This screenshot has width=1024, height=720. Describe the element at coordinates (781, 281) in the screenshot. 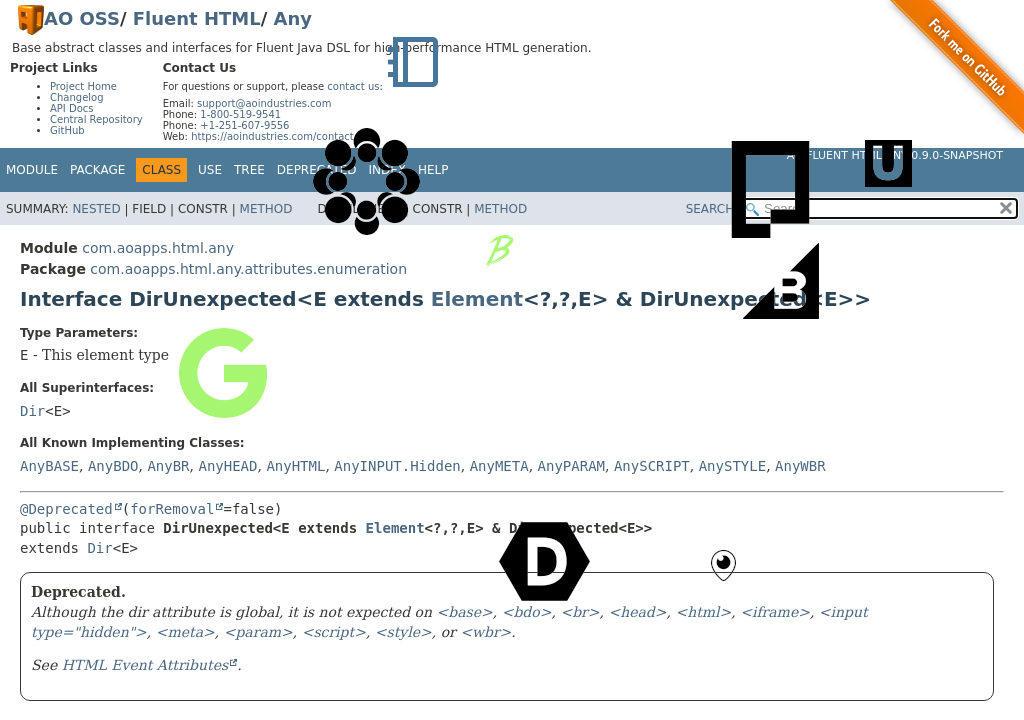

I see `bigcommerce platform logo` at that location.